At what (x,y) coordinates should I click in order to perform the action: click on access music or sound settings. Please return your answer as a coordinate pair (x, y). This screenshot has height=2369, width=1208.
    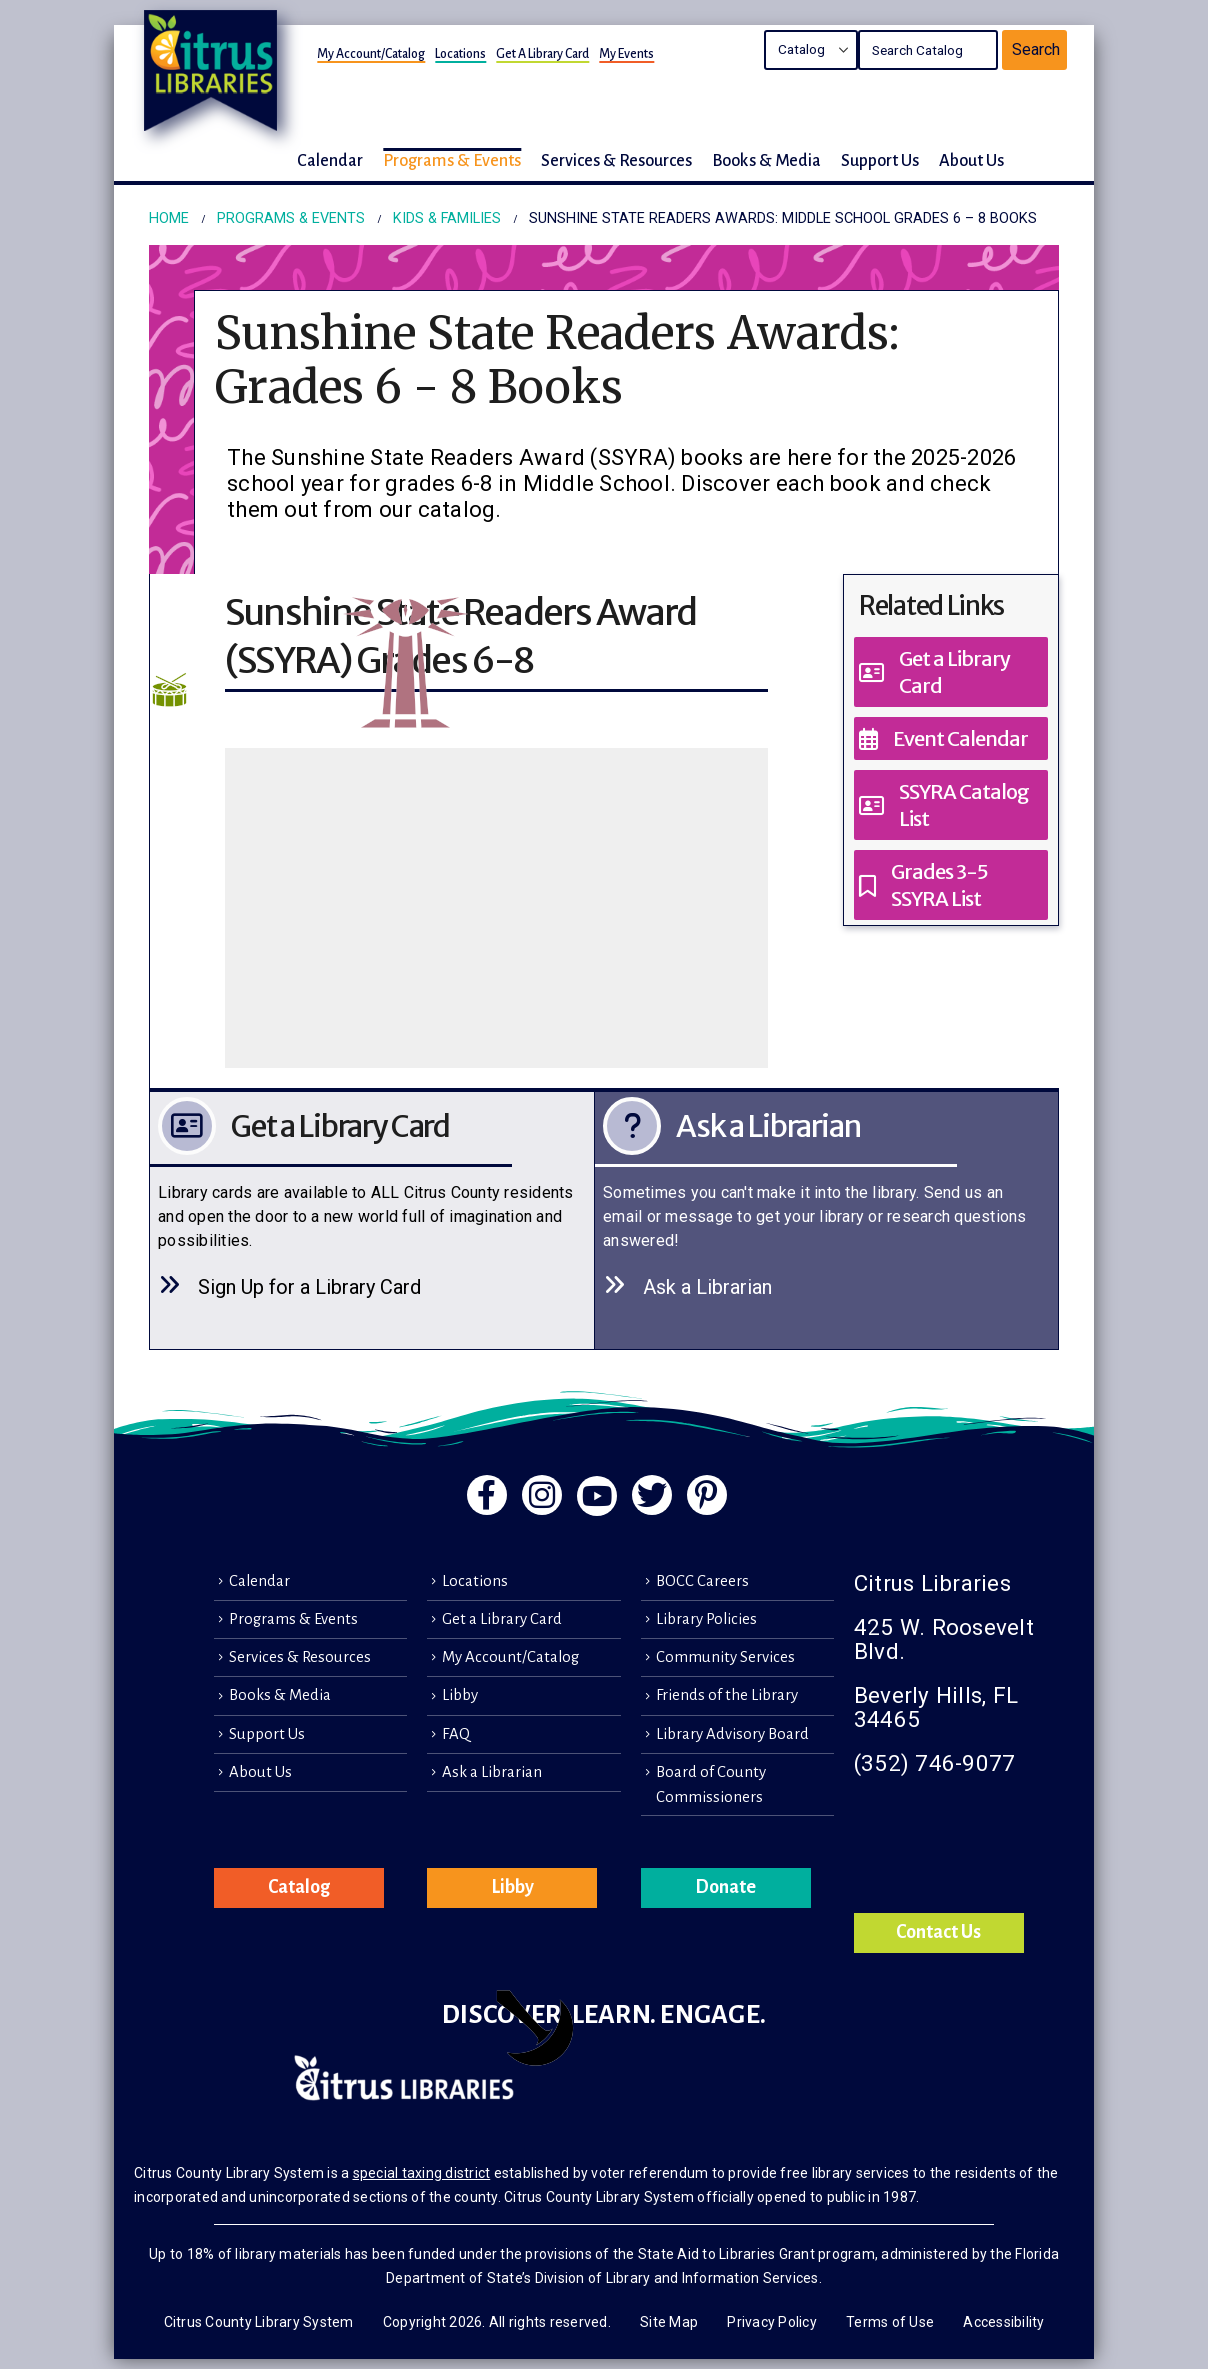
    Looking at the image, I should click on (169, 689).